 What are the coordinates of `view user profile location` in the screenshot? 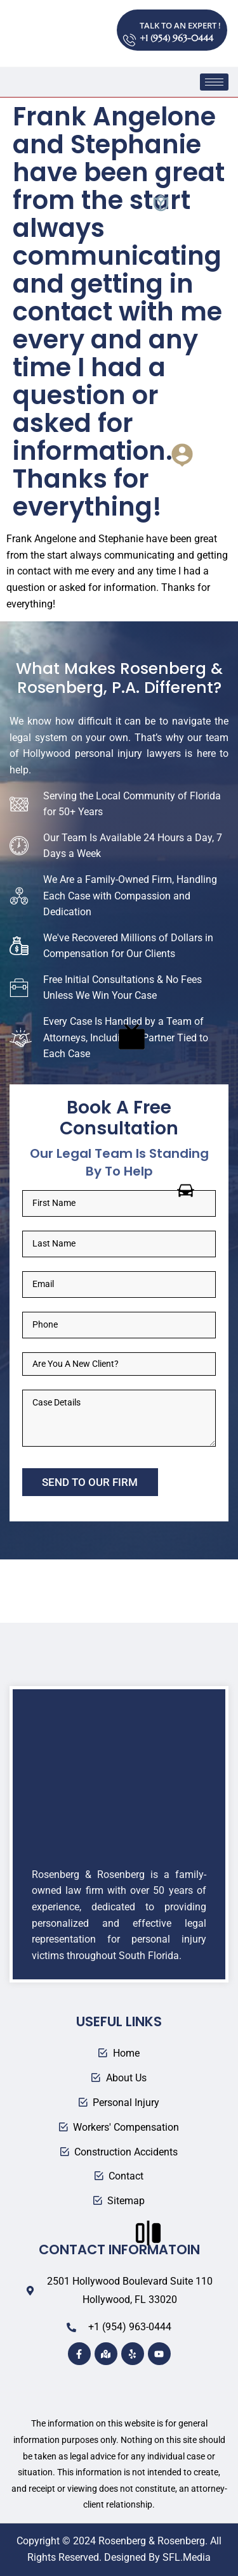 It's located at (182, 454).